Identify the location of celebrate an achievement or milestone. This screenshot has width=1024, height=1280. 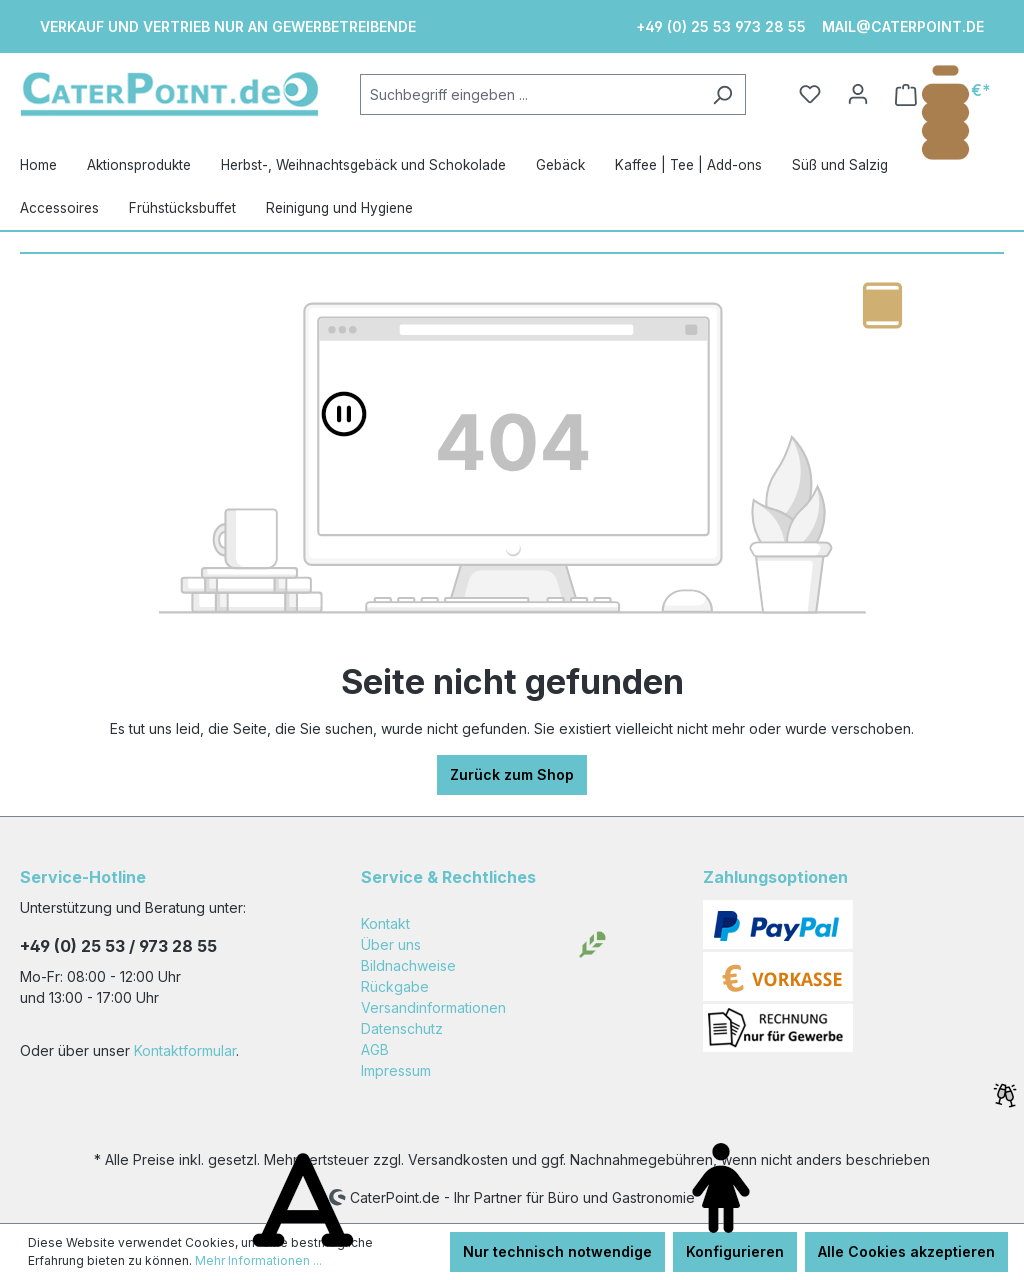
(1005, 1095).